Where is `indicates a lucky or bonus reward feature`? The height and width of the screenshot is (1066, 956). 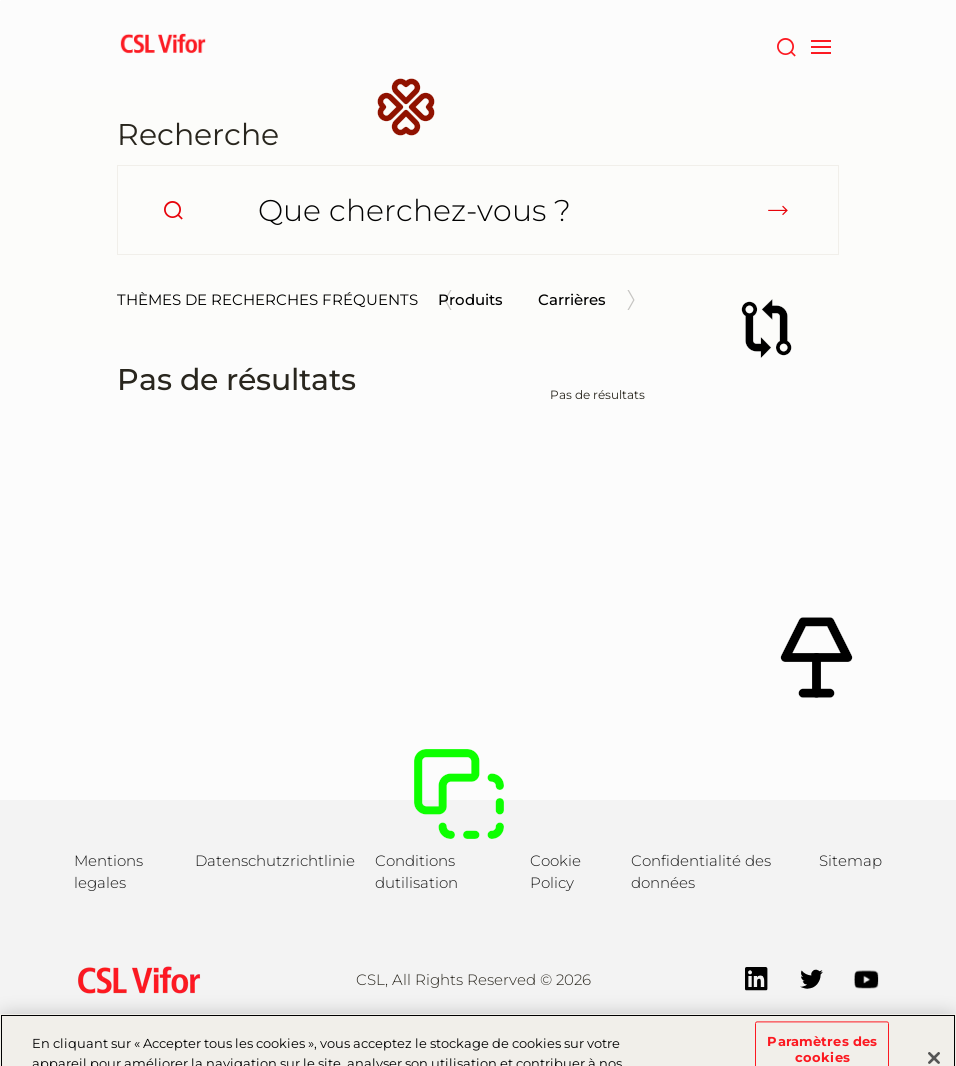
indicates a lucky or bonus reward feature is located at coordinates (406, 107).